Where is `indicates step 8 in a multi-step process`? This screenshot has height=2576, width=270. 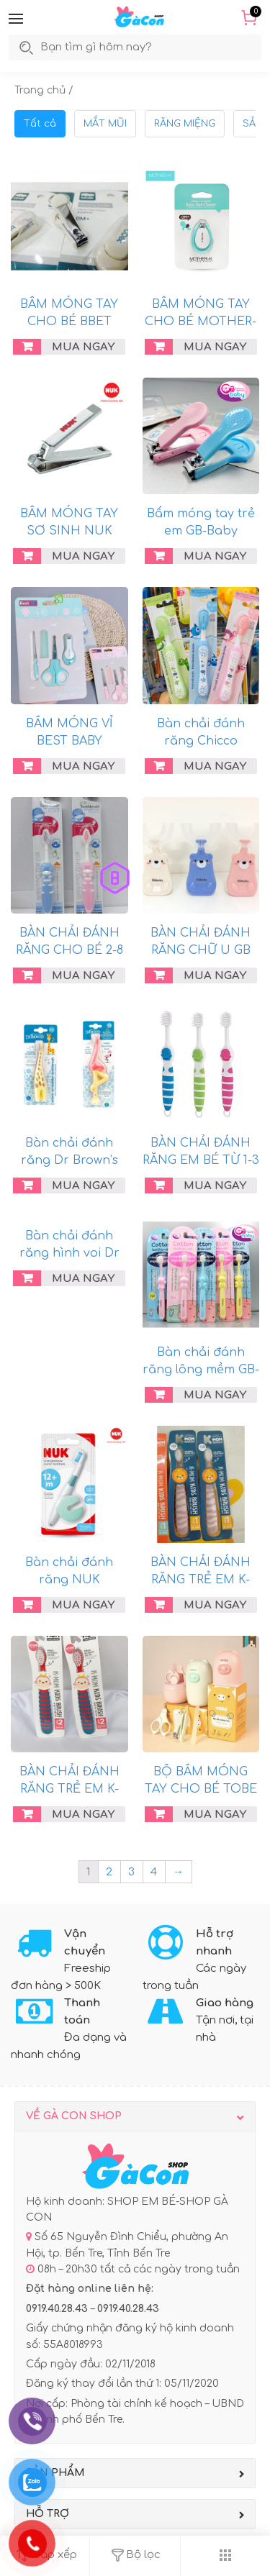 indicates step 8 in a multi-step process is located at coordinates (114, 878).